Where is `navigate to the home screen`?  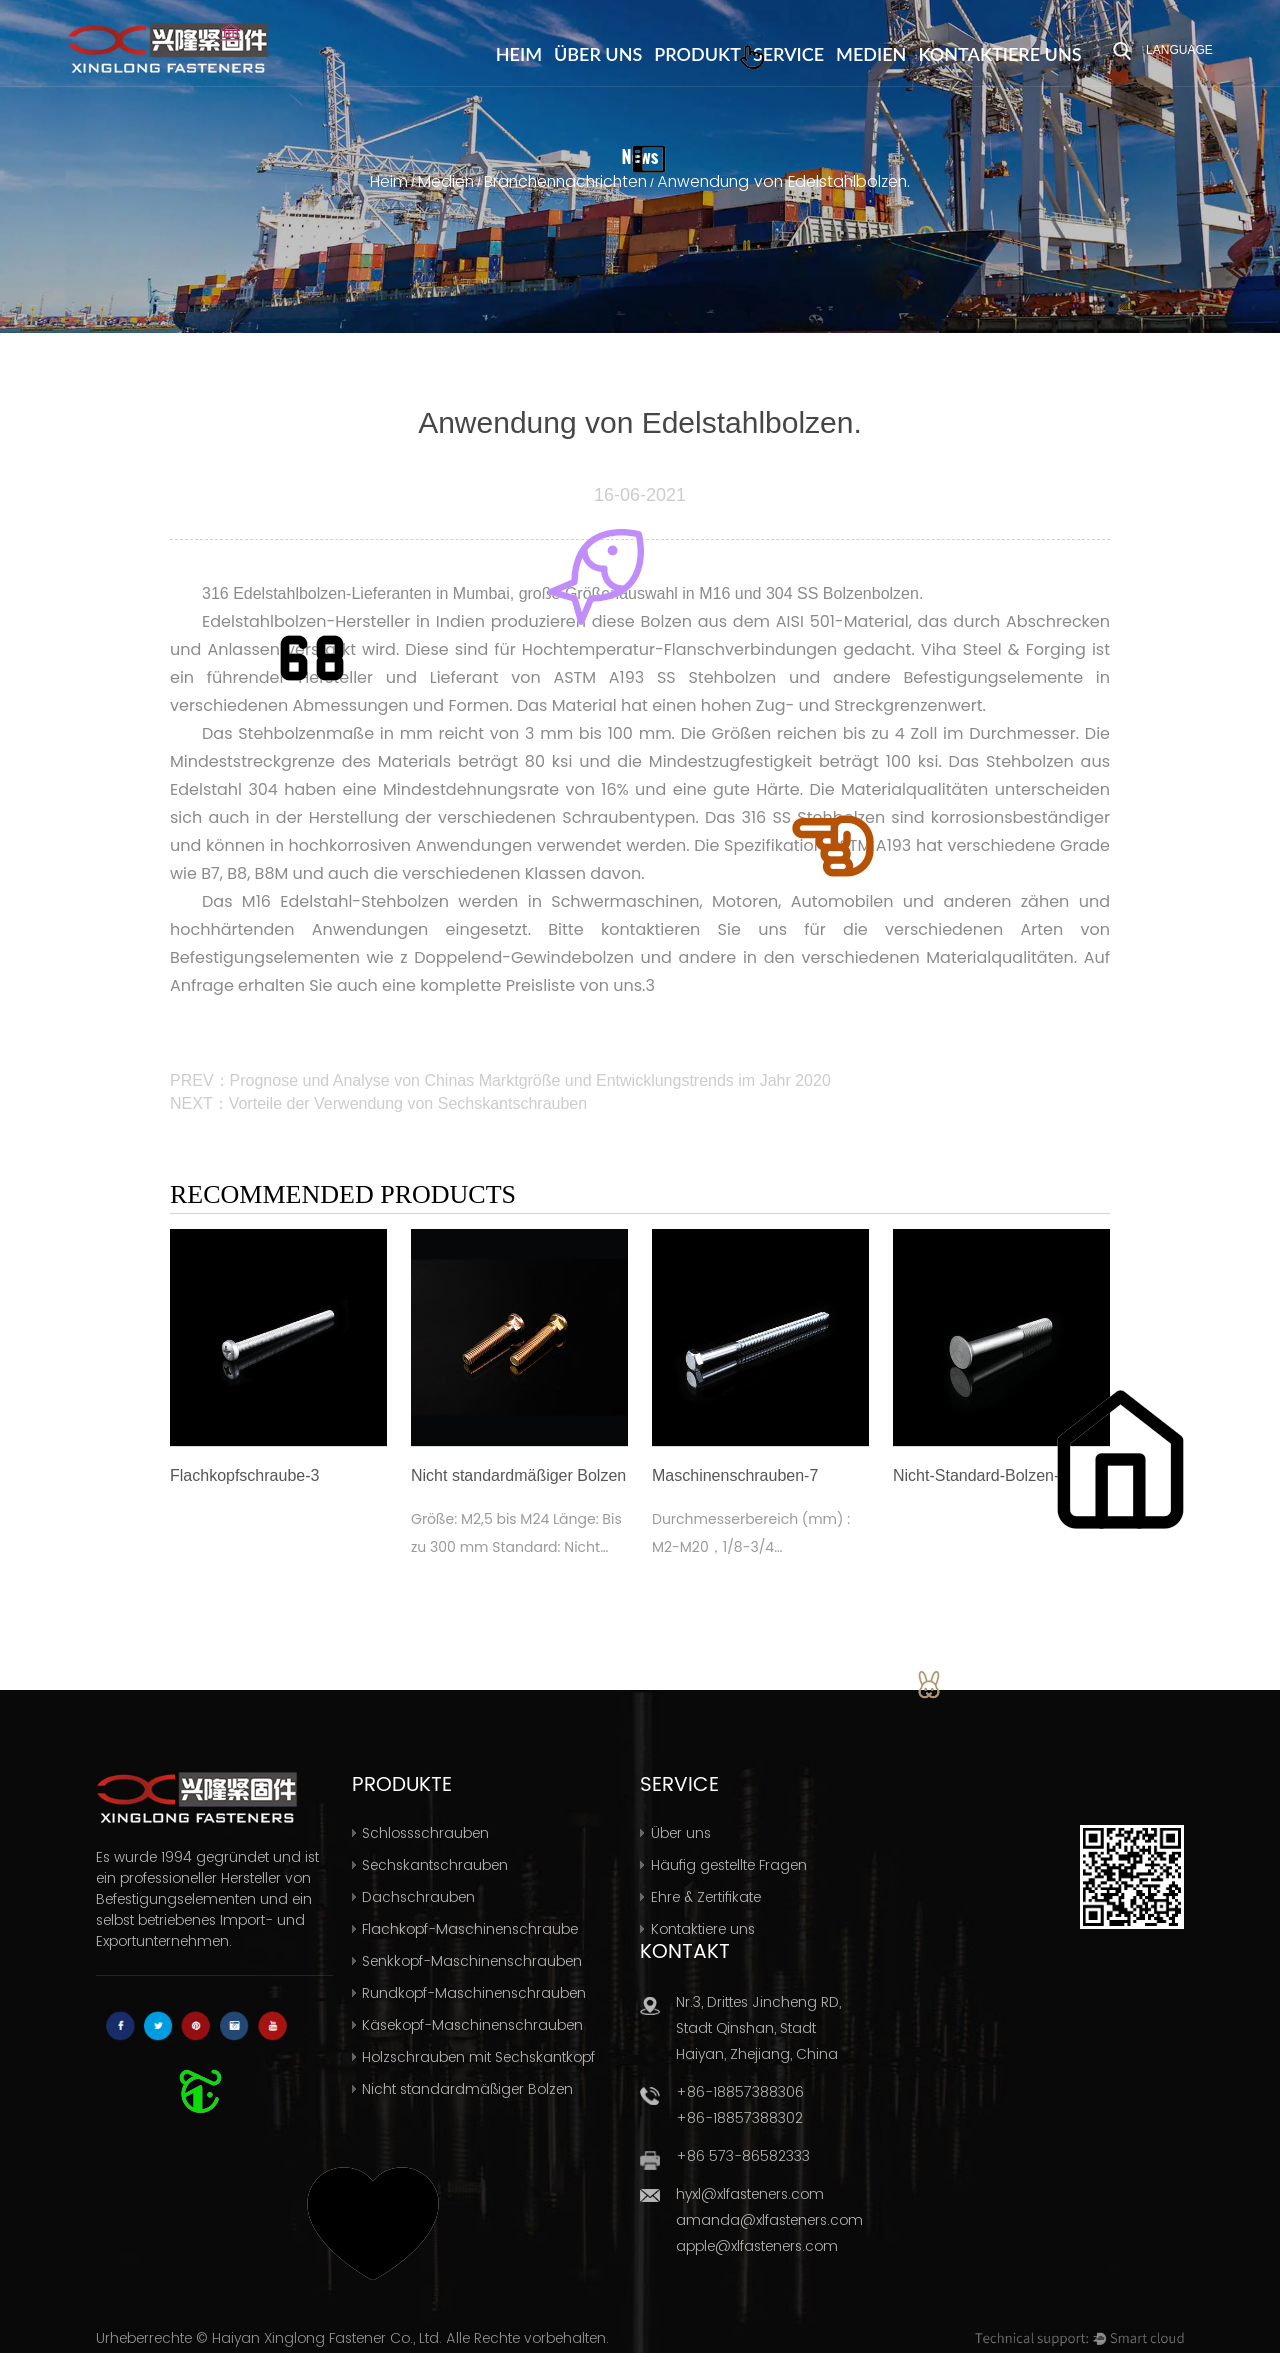
navigate to the home screen is located at coordinates (1120, 1459).